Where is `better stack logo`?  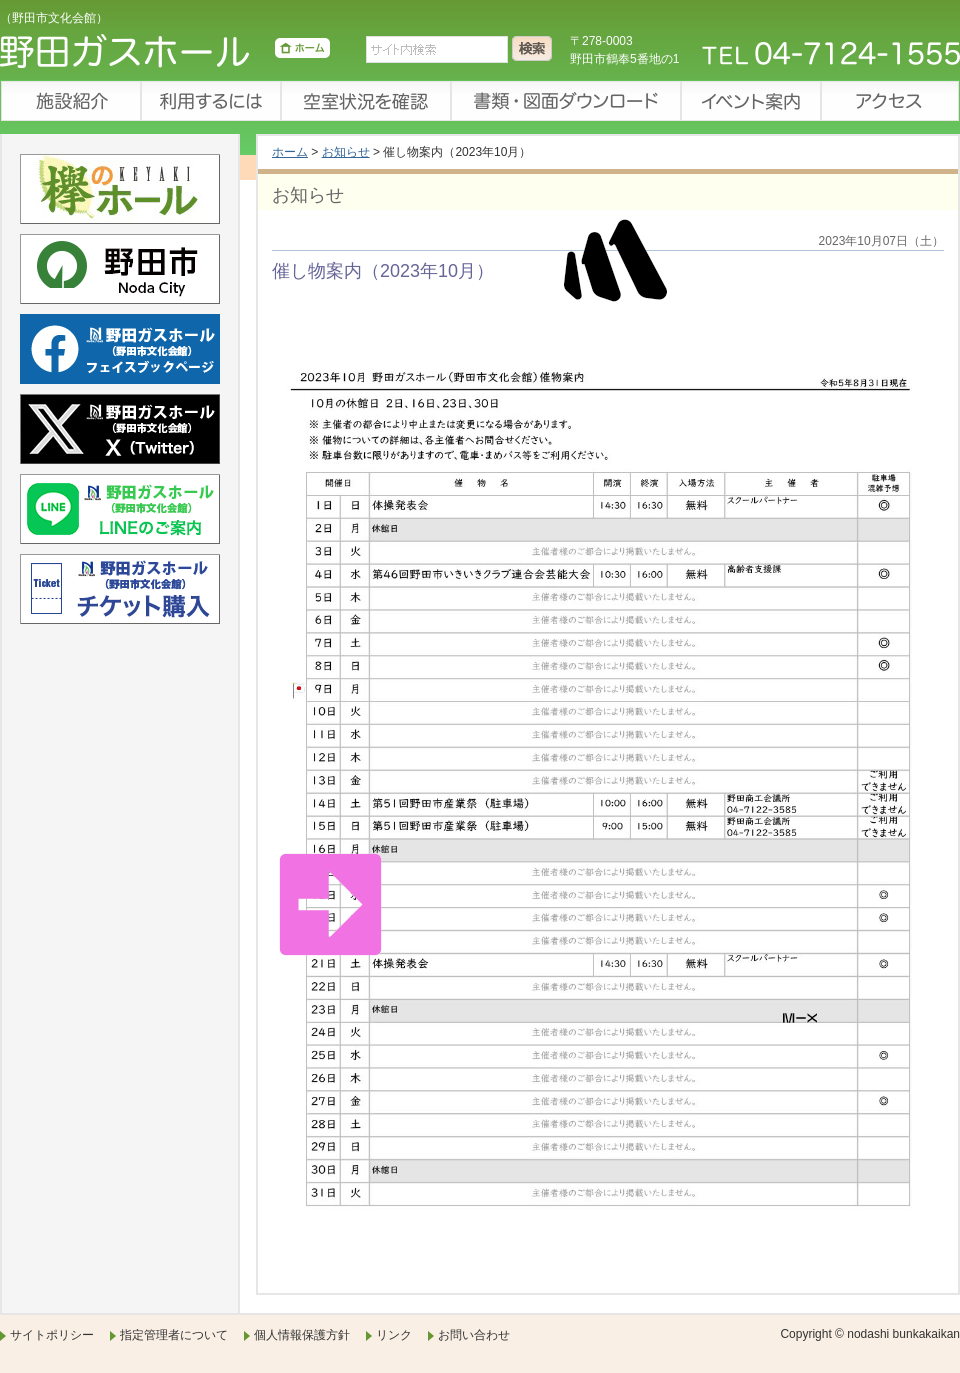
better stack logo is located at coordinates (615, 260).